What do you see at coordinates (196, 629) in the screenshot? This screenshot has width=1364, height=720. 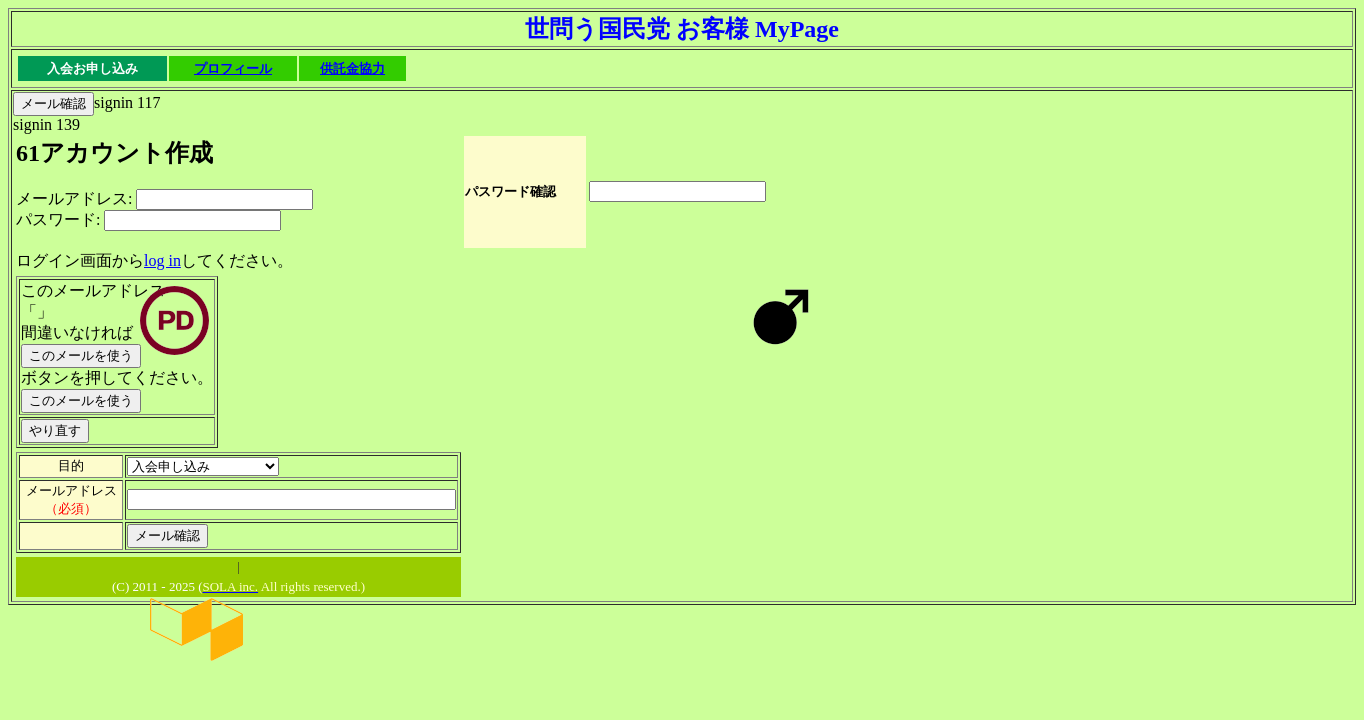 I see `open Buildkite CI/CD dashboard` at bounding box center [196, 629].